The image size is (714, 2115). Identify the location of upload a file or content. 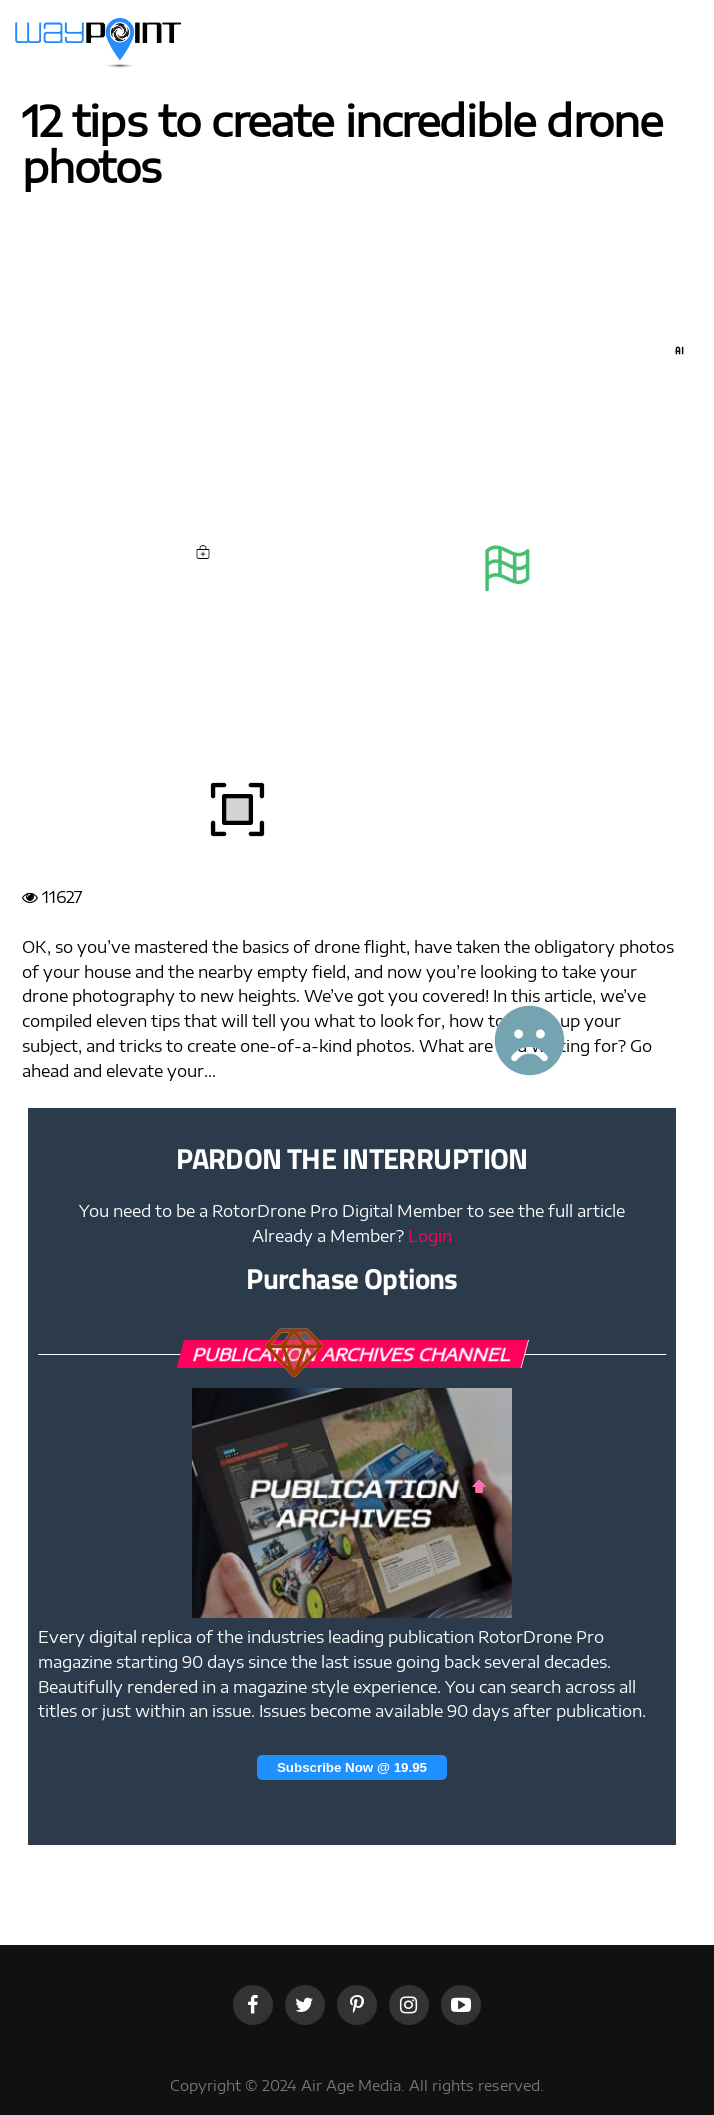
(479, 1487).